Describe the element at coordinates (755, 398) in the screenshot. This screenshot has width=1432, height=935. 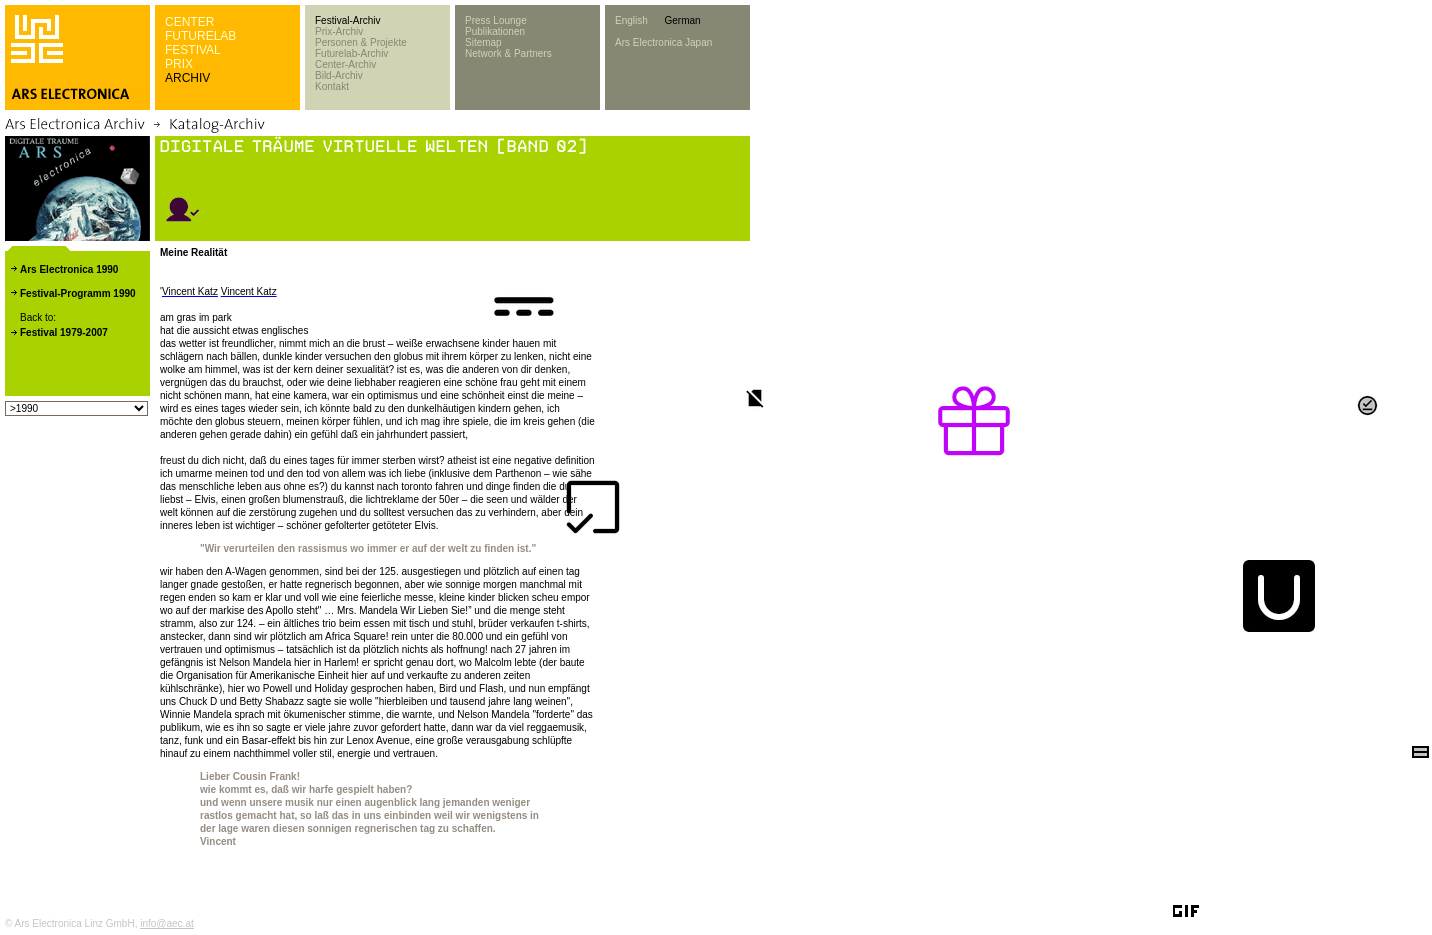
I see `no sim card detected` at that location.